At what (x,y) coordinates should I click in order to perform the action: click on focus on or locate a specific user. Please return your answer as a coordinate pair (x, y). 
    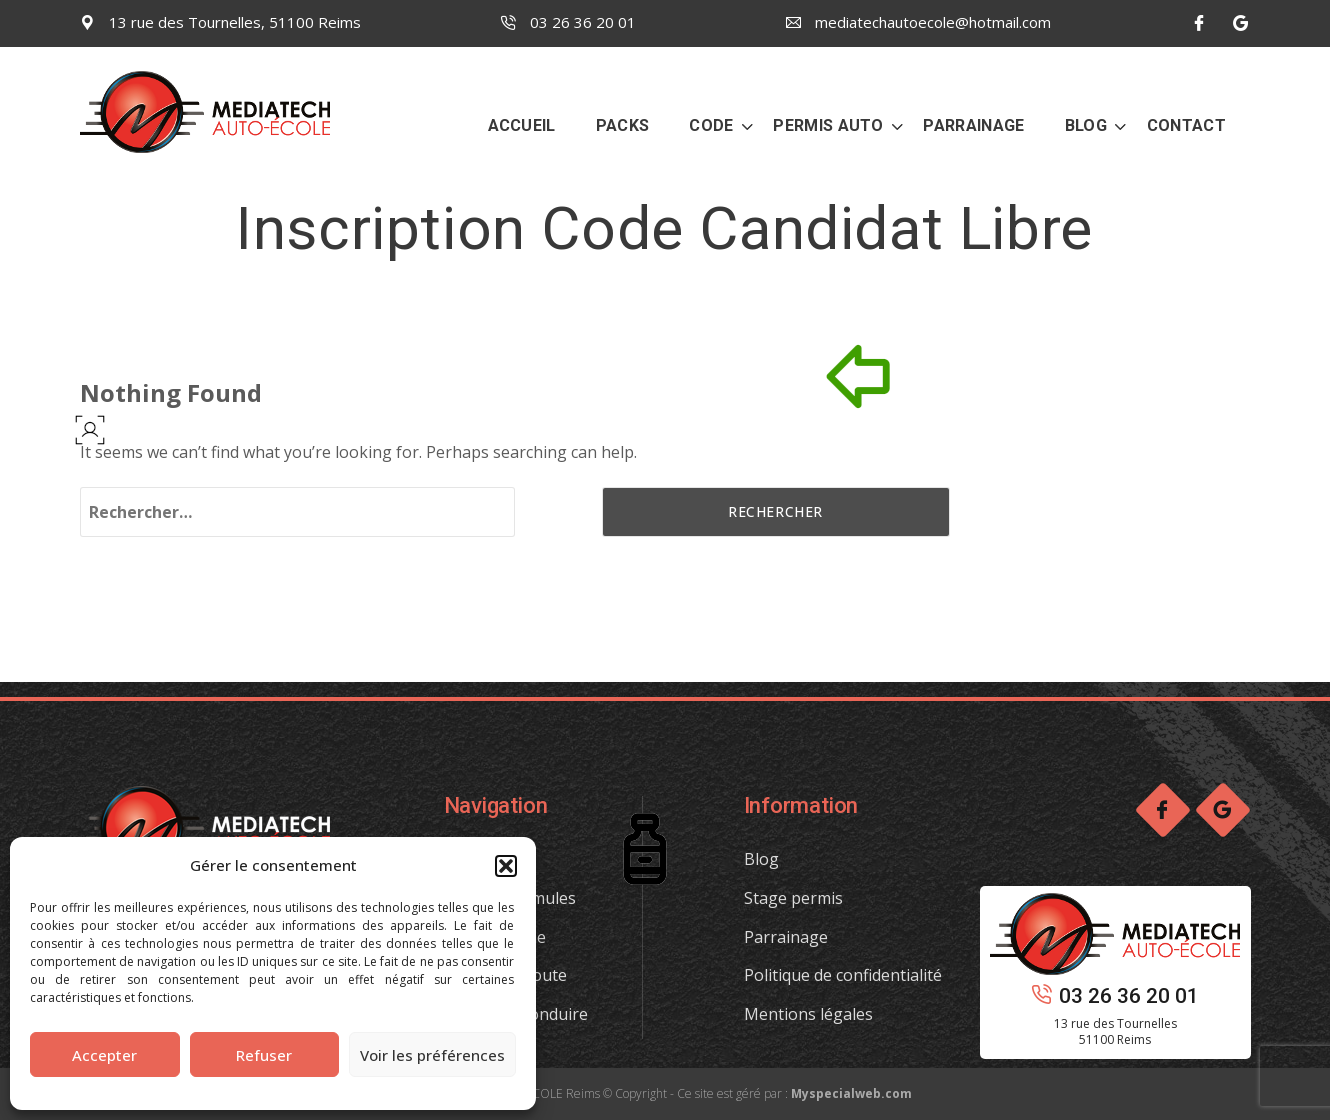
    Looking at the image, I should click on (90, 430).